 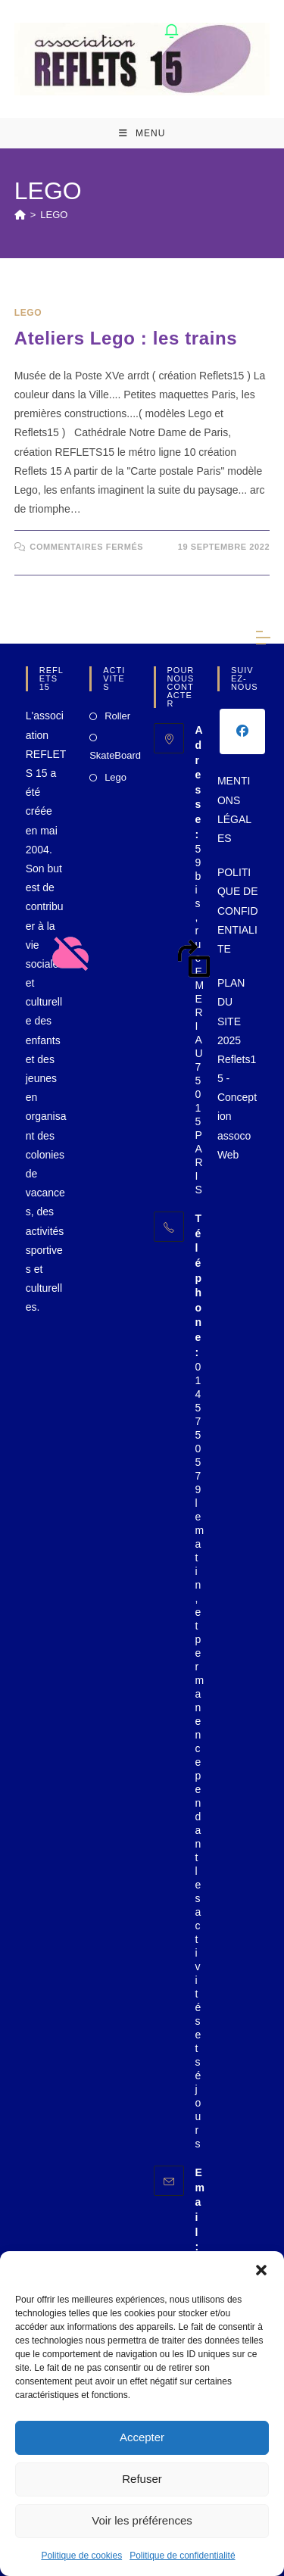 What do you see at coordinates (70, 953) in the screenshot?
I see `cloud sync is disabled or unavailable` at bounding box center [70, 953].